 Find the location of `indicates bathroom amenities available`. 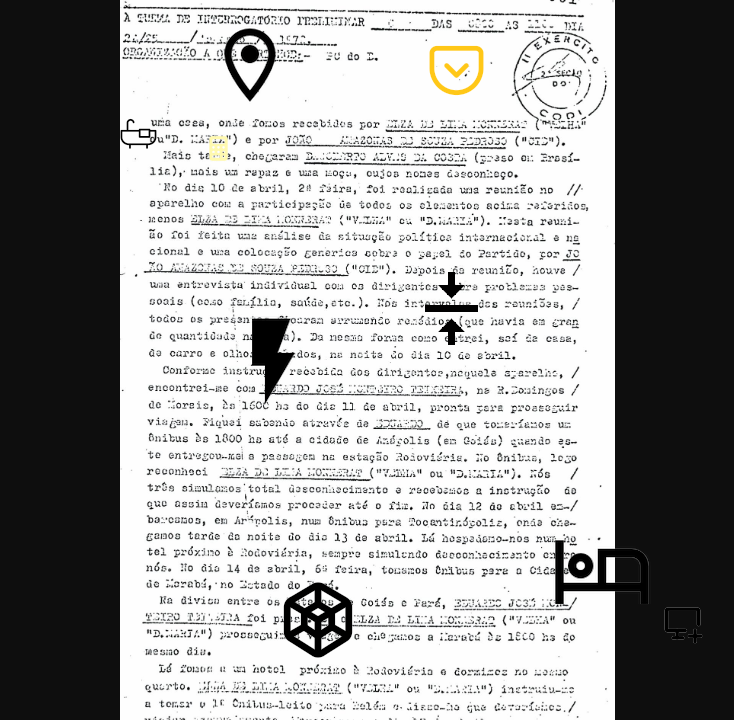

indicates bathroom amenities available is located at coordinates (138, 134).